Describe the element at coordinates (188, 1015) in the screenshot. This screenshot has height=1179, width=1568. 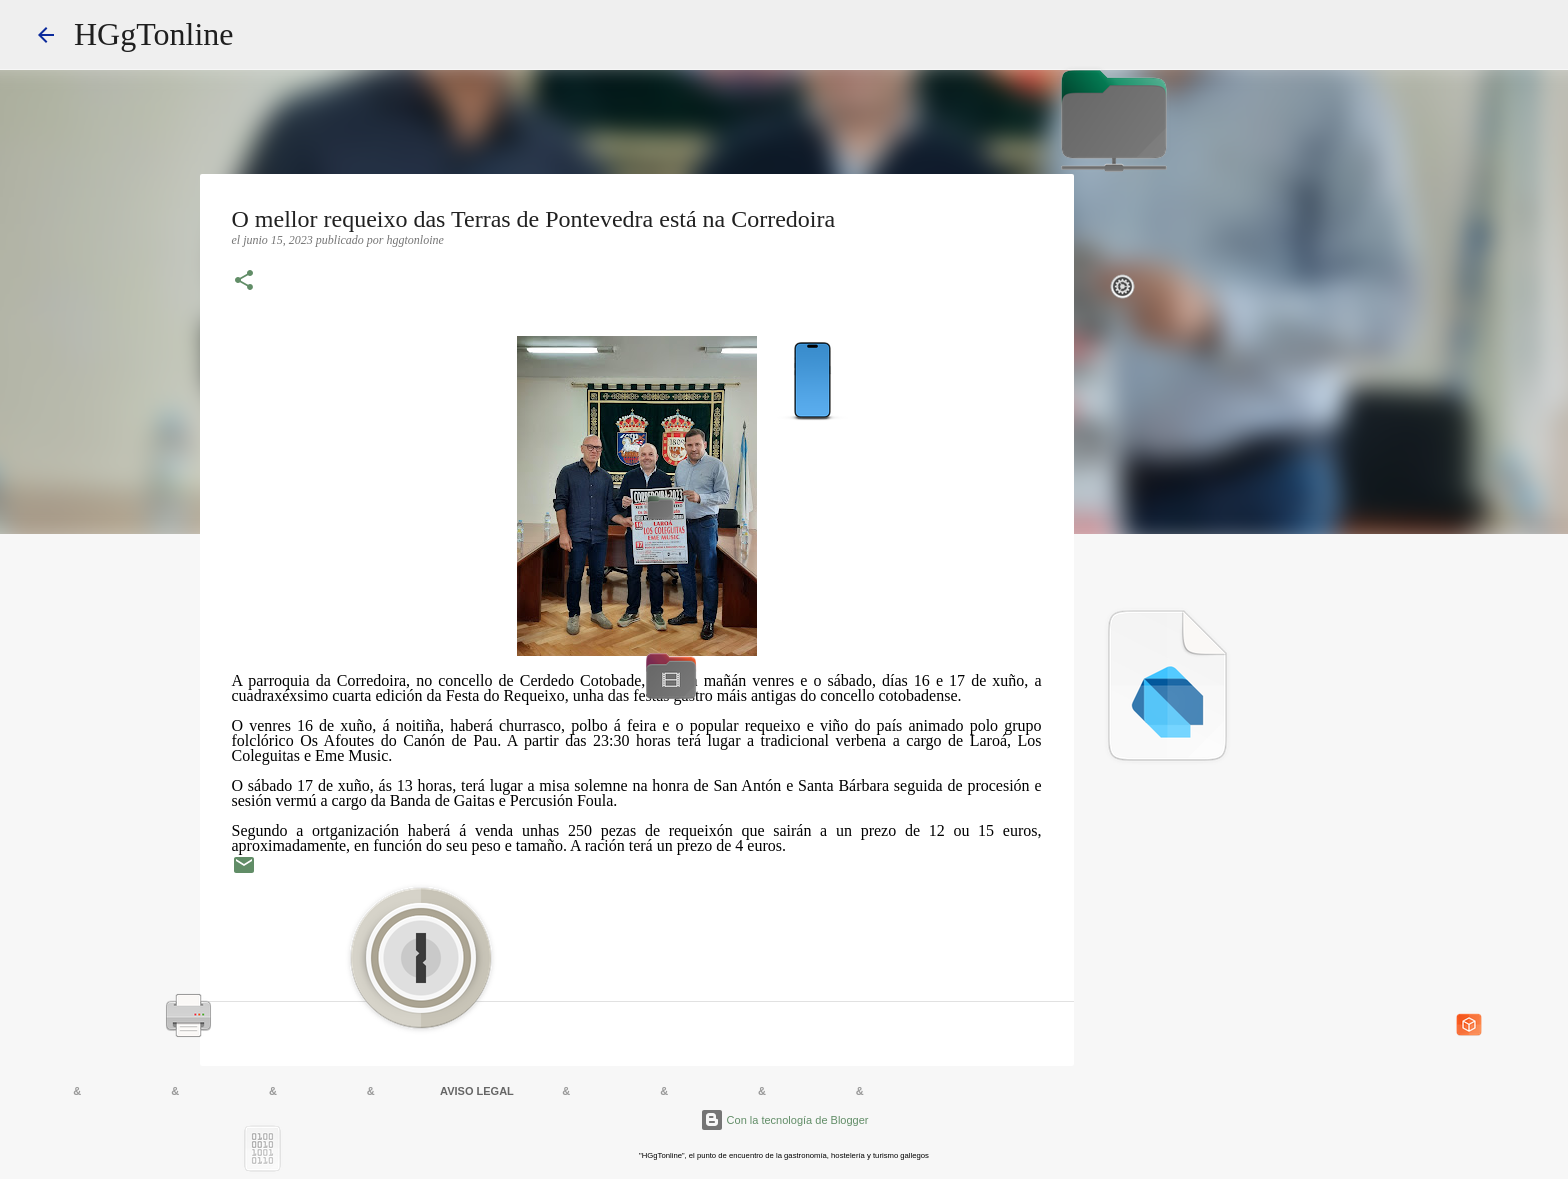
I see `print the current document` at that location.